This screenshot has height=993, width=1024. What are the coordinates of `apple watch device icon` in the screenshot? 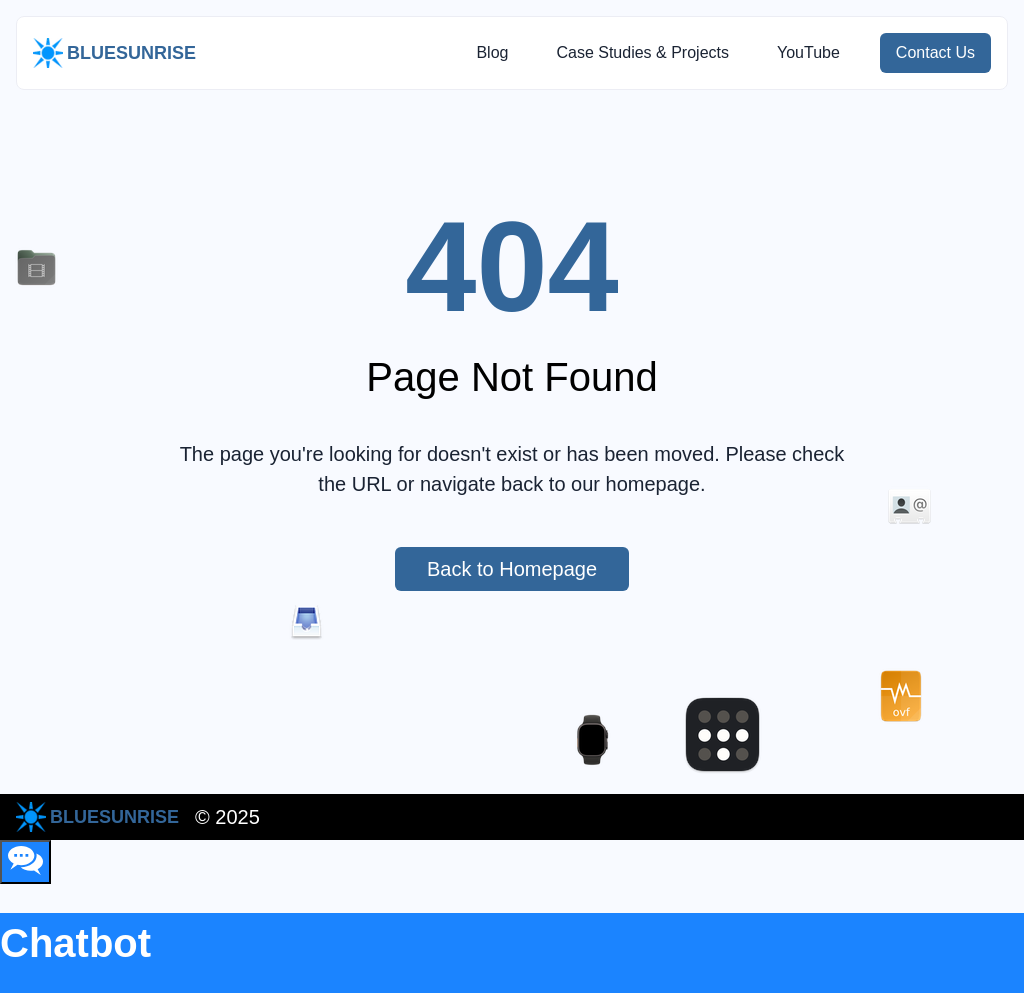 It's located at (592, 740).